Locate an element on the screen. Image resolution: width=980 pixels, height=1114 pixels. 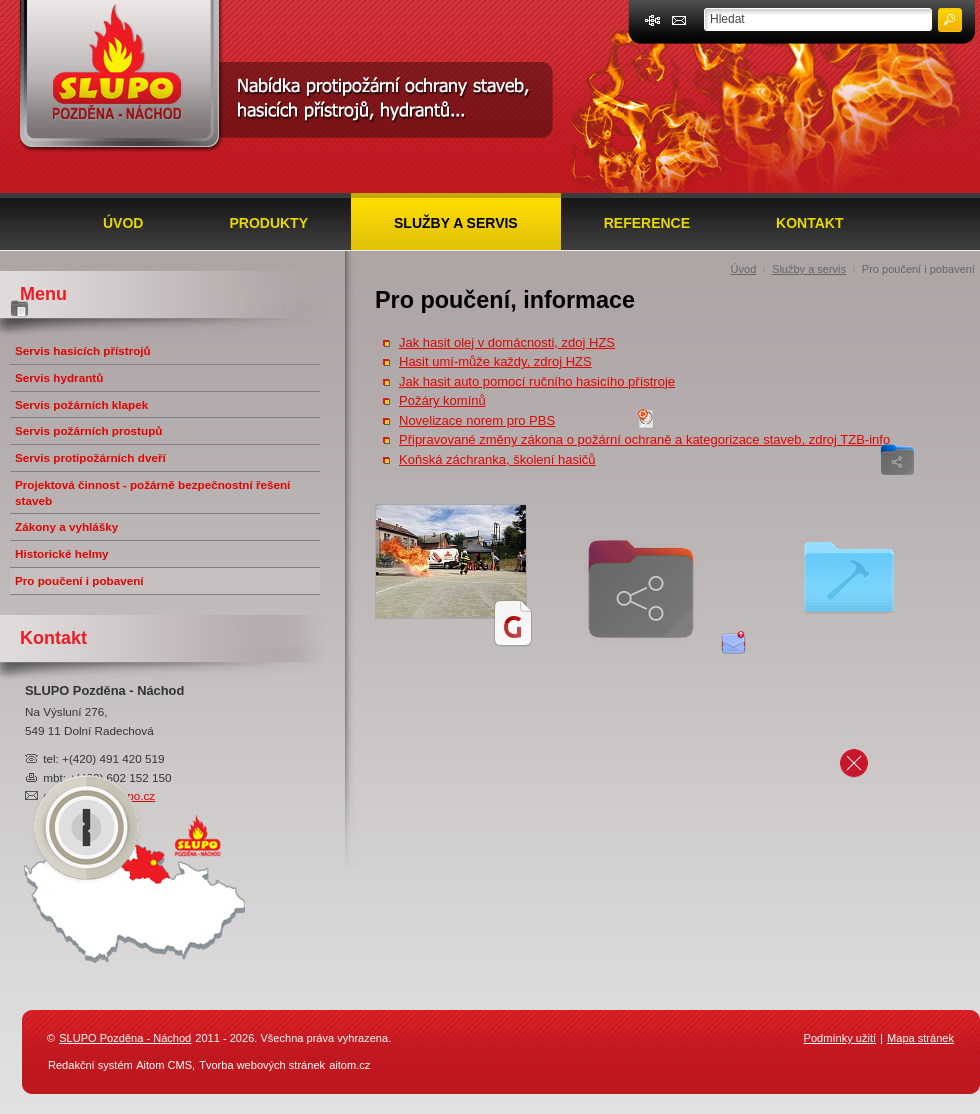
launch the ubiquity installer for ubuntu is located at coordinates (646, 419).